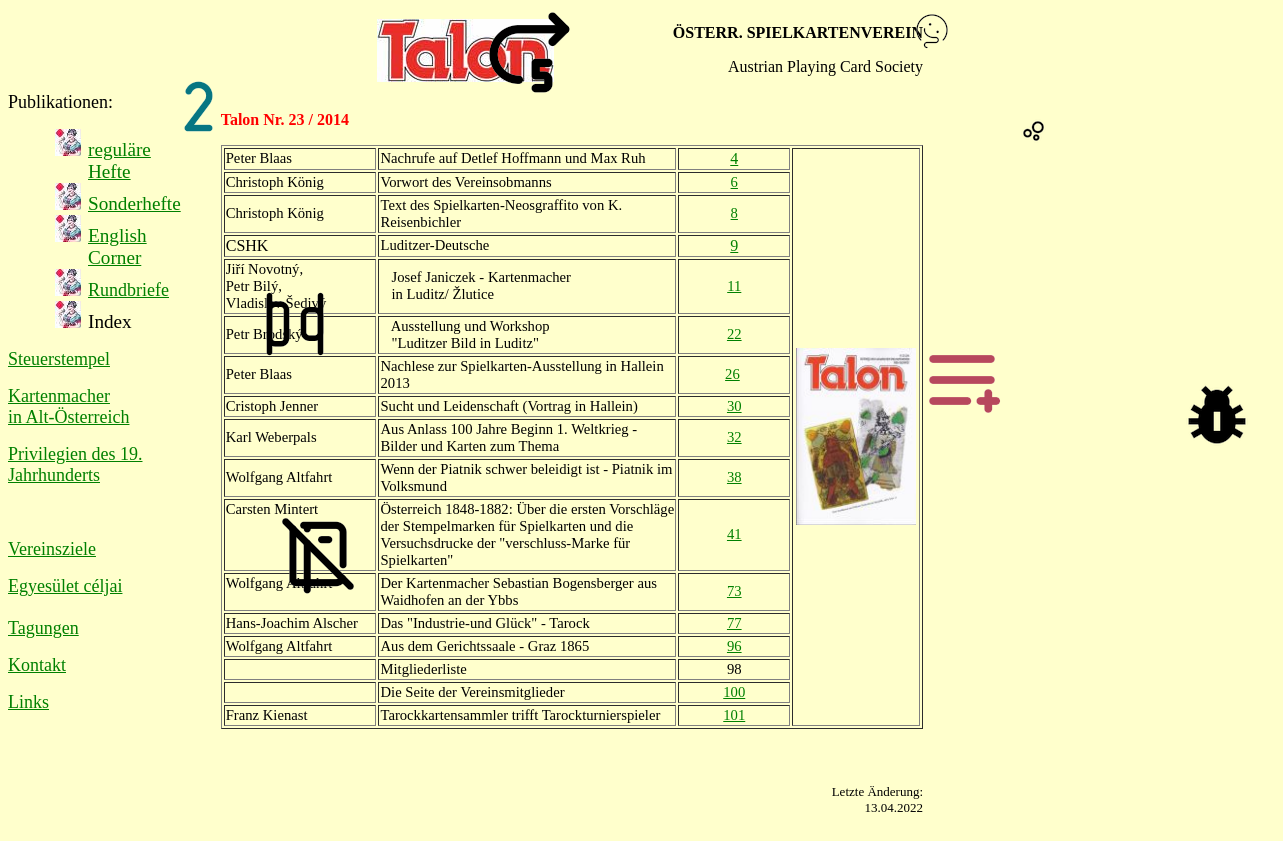  I want to click on notebook feature is disabled or unavailable, so click(318, 554).